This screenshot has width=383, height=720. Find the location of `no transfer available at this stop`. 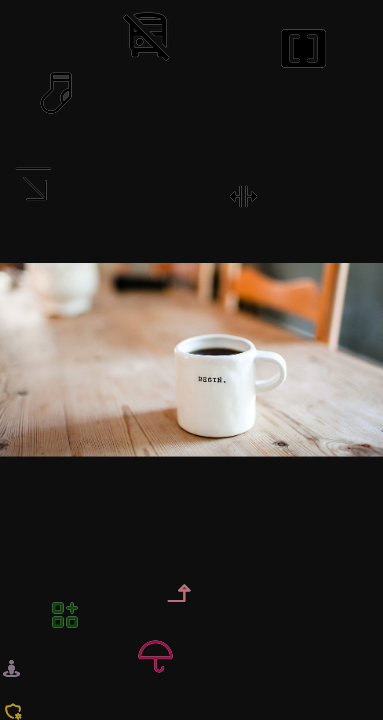

no transfer available at this stop is located at coordinates (148, 36).